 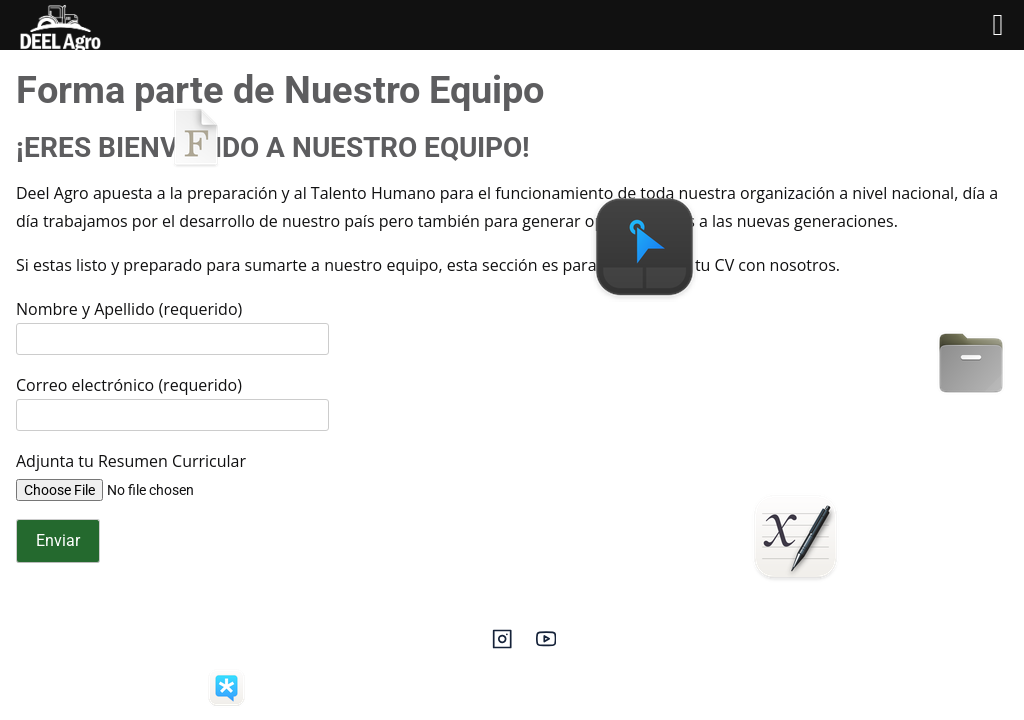 What do you see at coordinates (971, 363) in the screenshot?
I see `open the files application` at bounding box center [971, 363].